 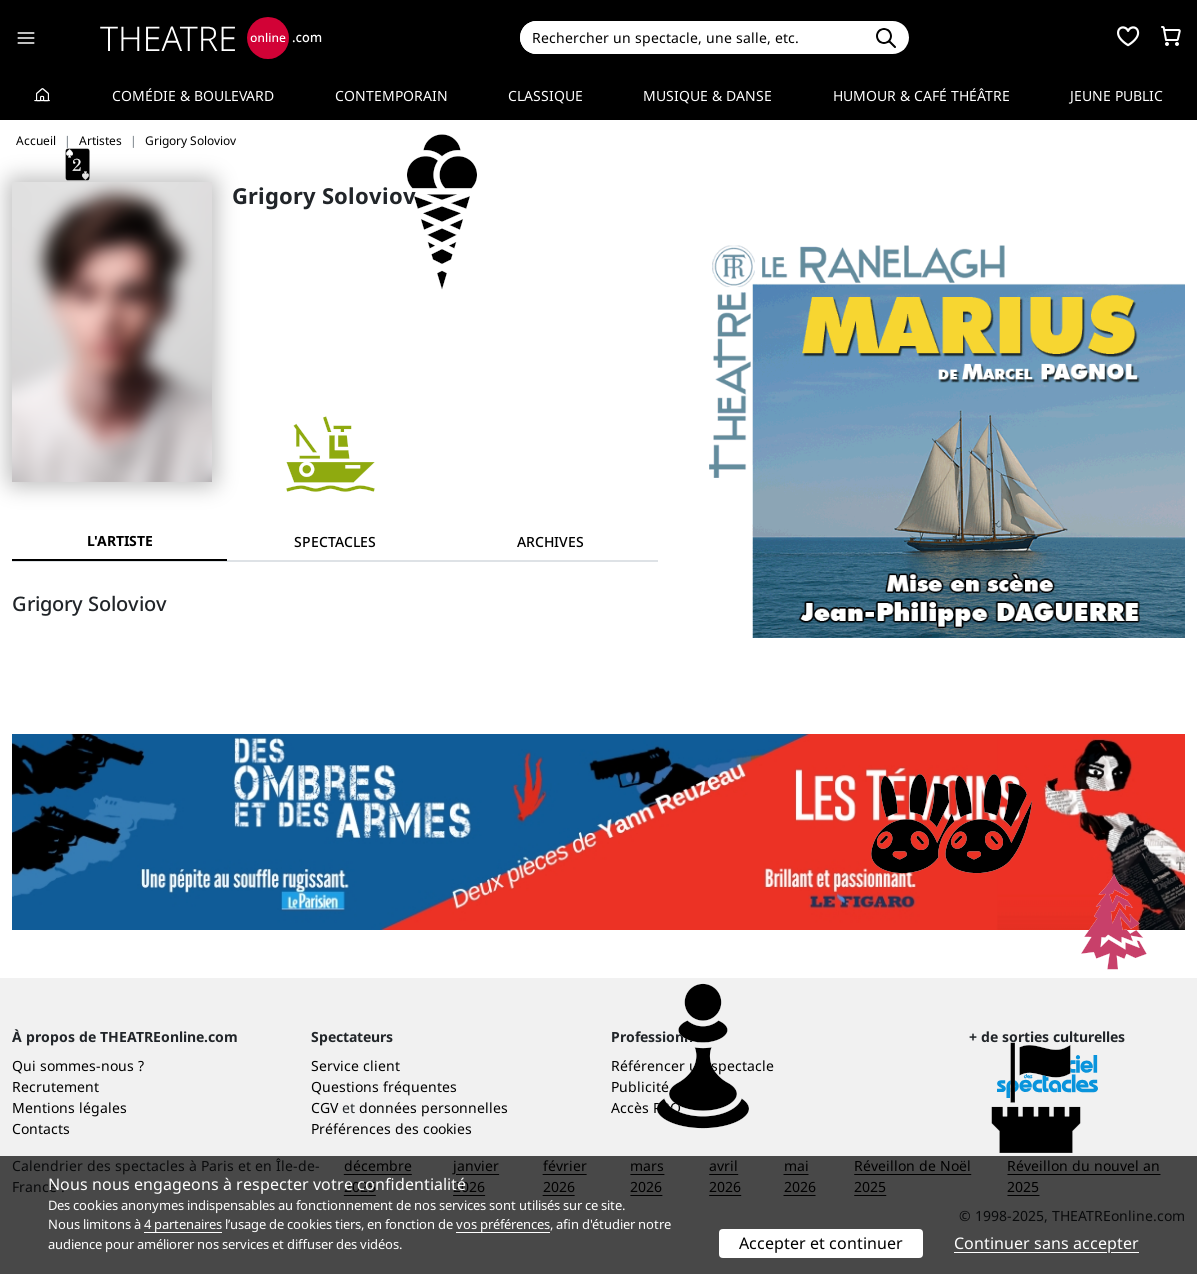 What do you see at coordinates (442, 213) in the screenshot?
I see `dessert or sweet treats category` at bounding box center [442, 213].